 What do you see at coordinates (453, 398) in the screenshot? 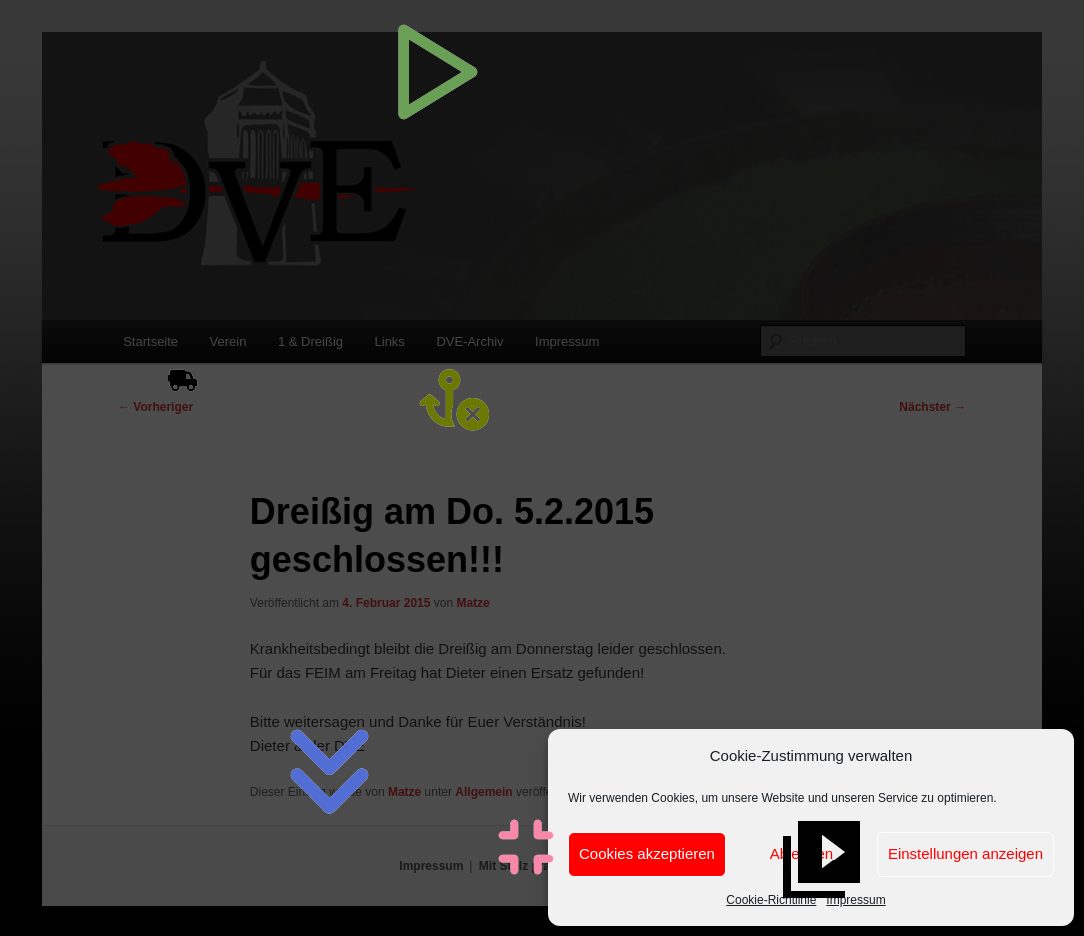
I see `remove a saved anchor point or location` at bounding box center [453, 398].